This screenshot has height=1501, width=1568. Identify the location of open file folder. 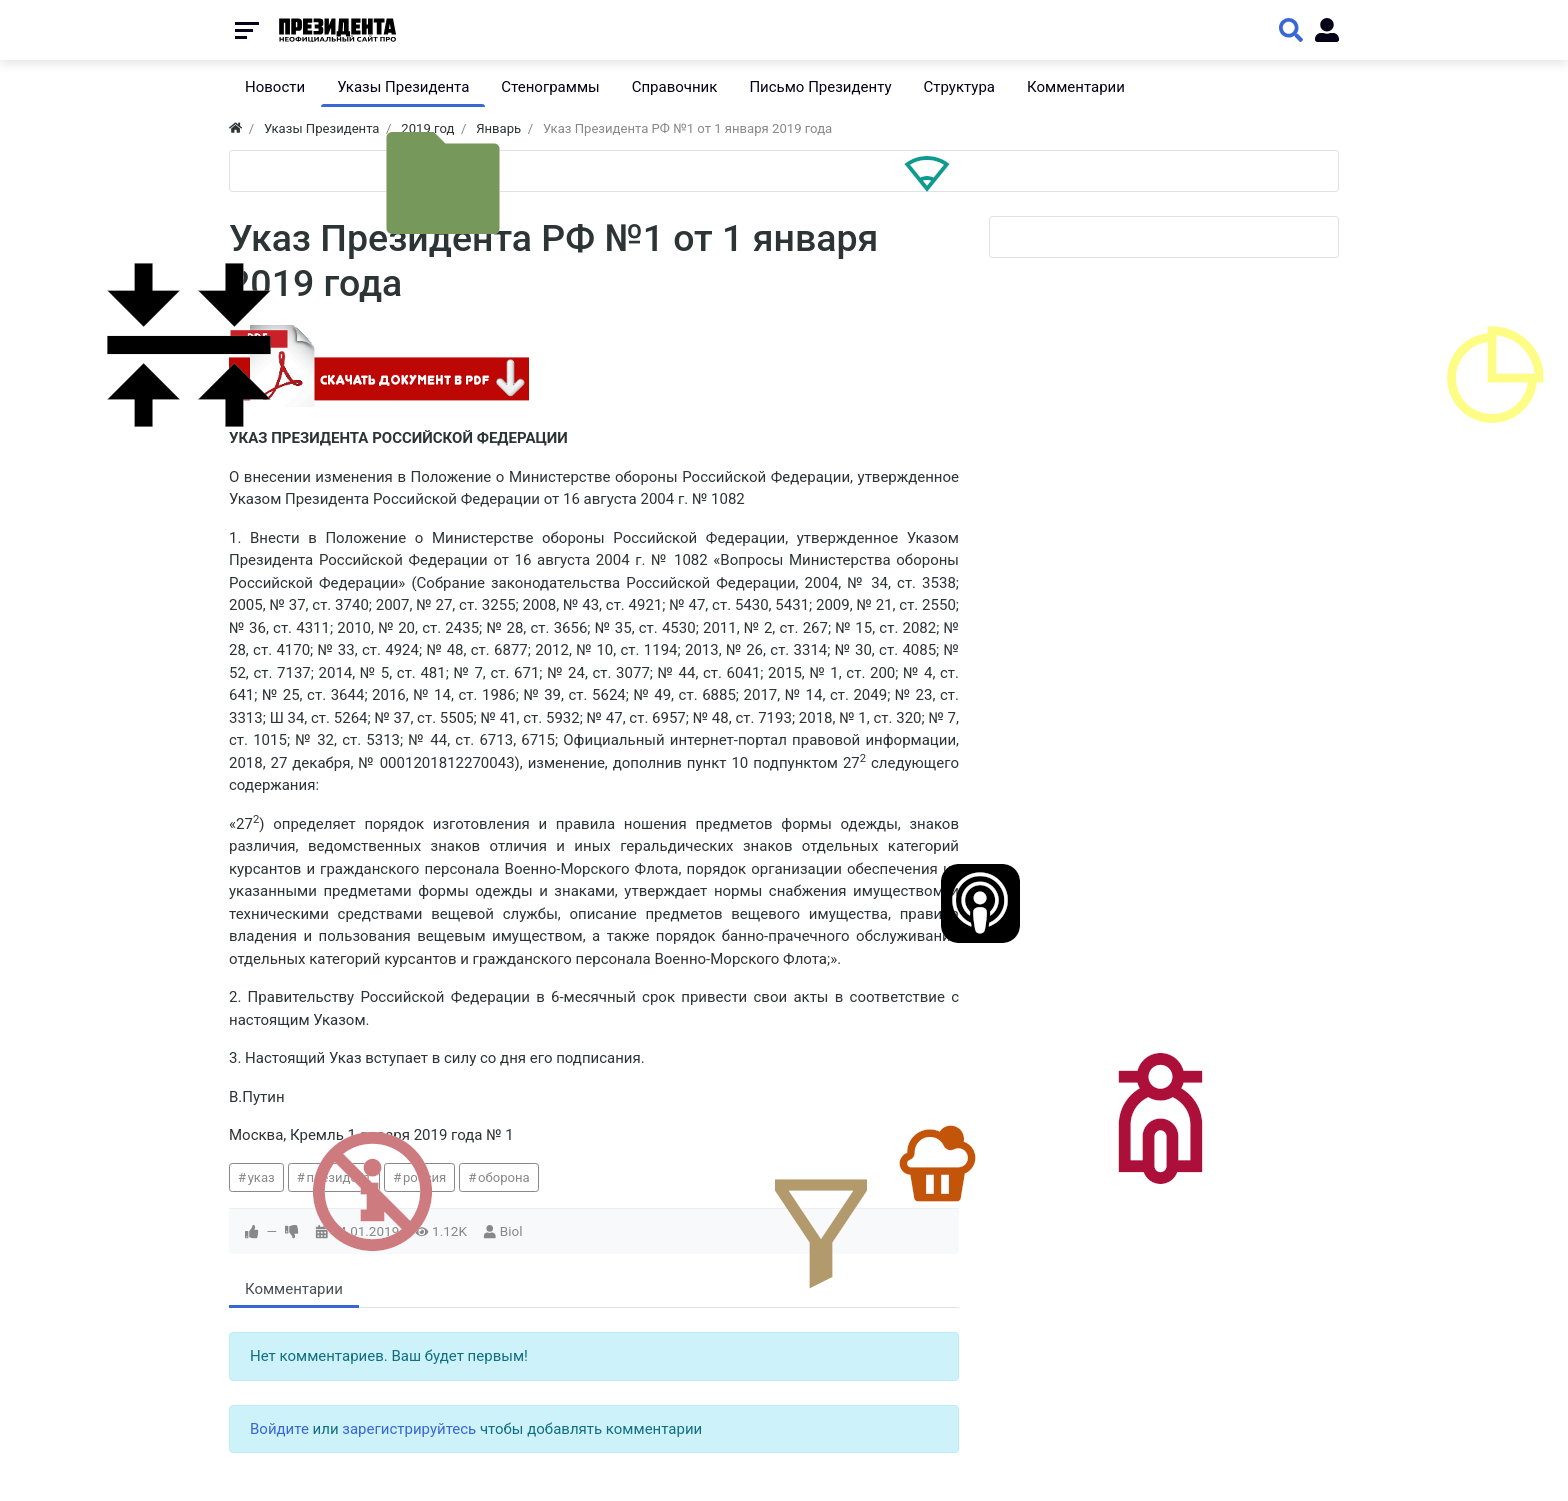
(443, 183).